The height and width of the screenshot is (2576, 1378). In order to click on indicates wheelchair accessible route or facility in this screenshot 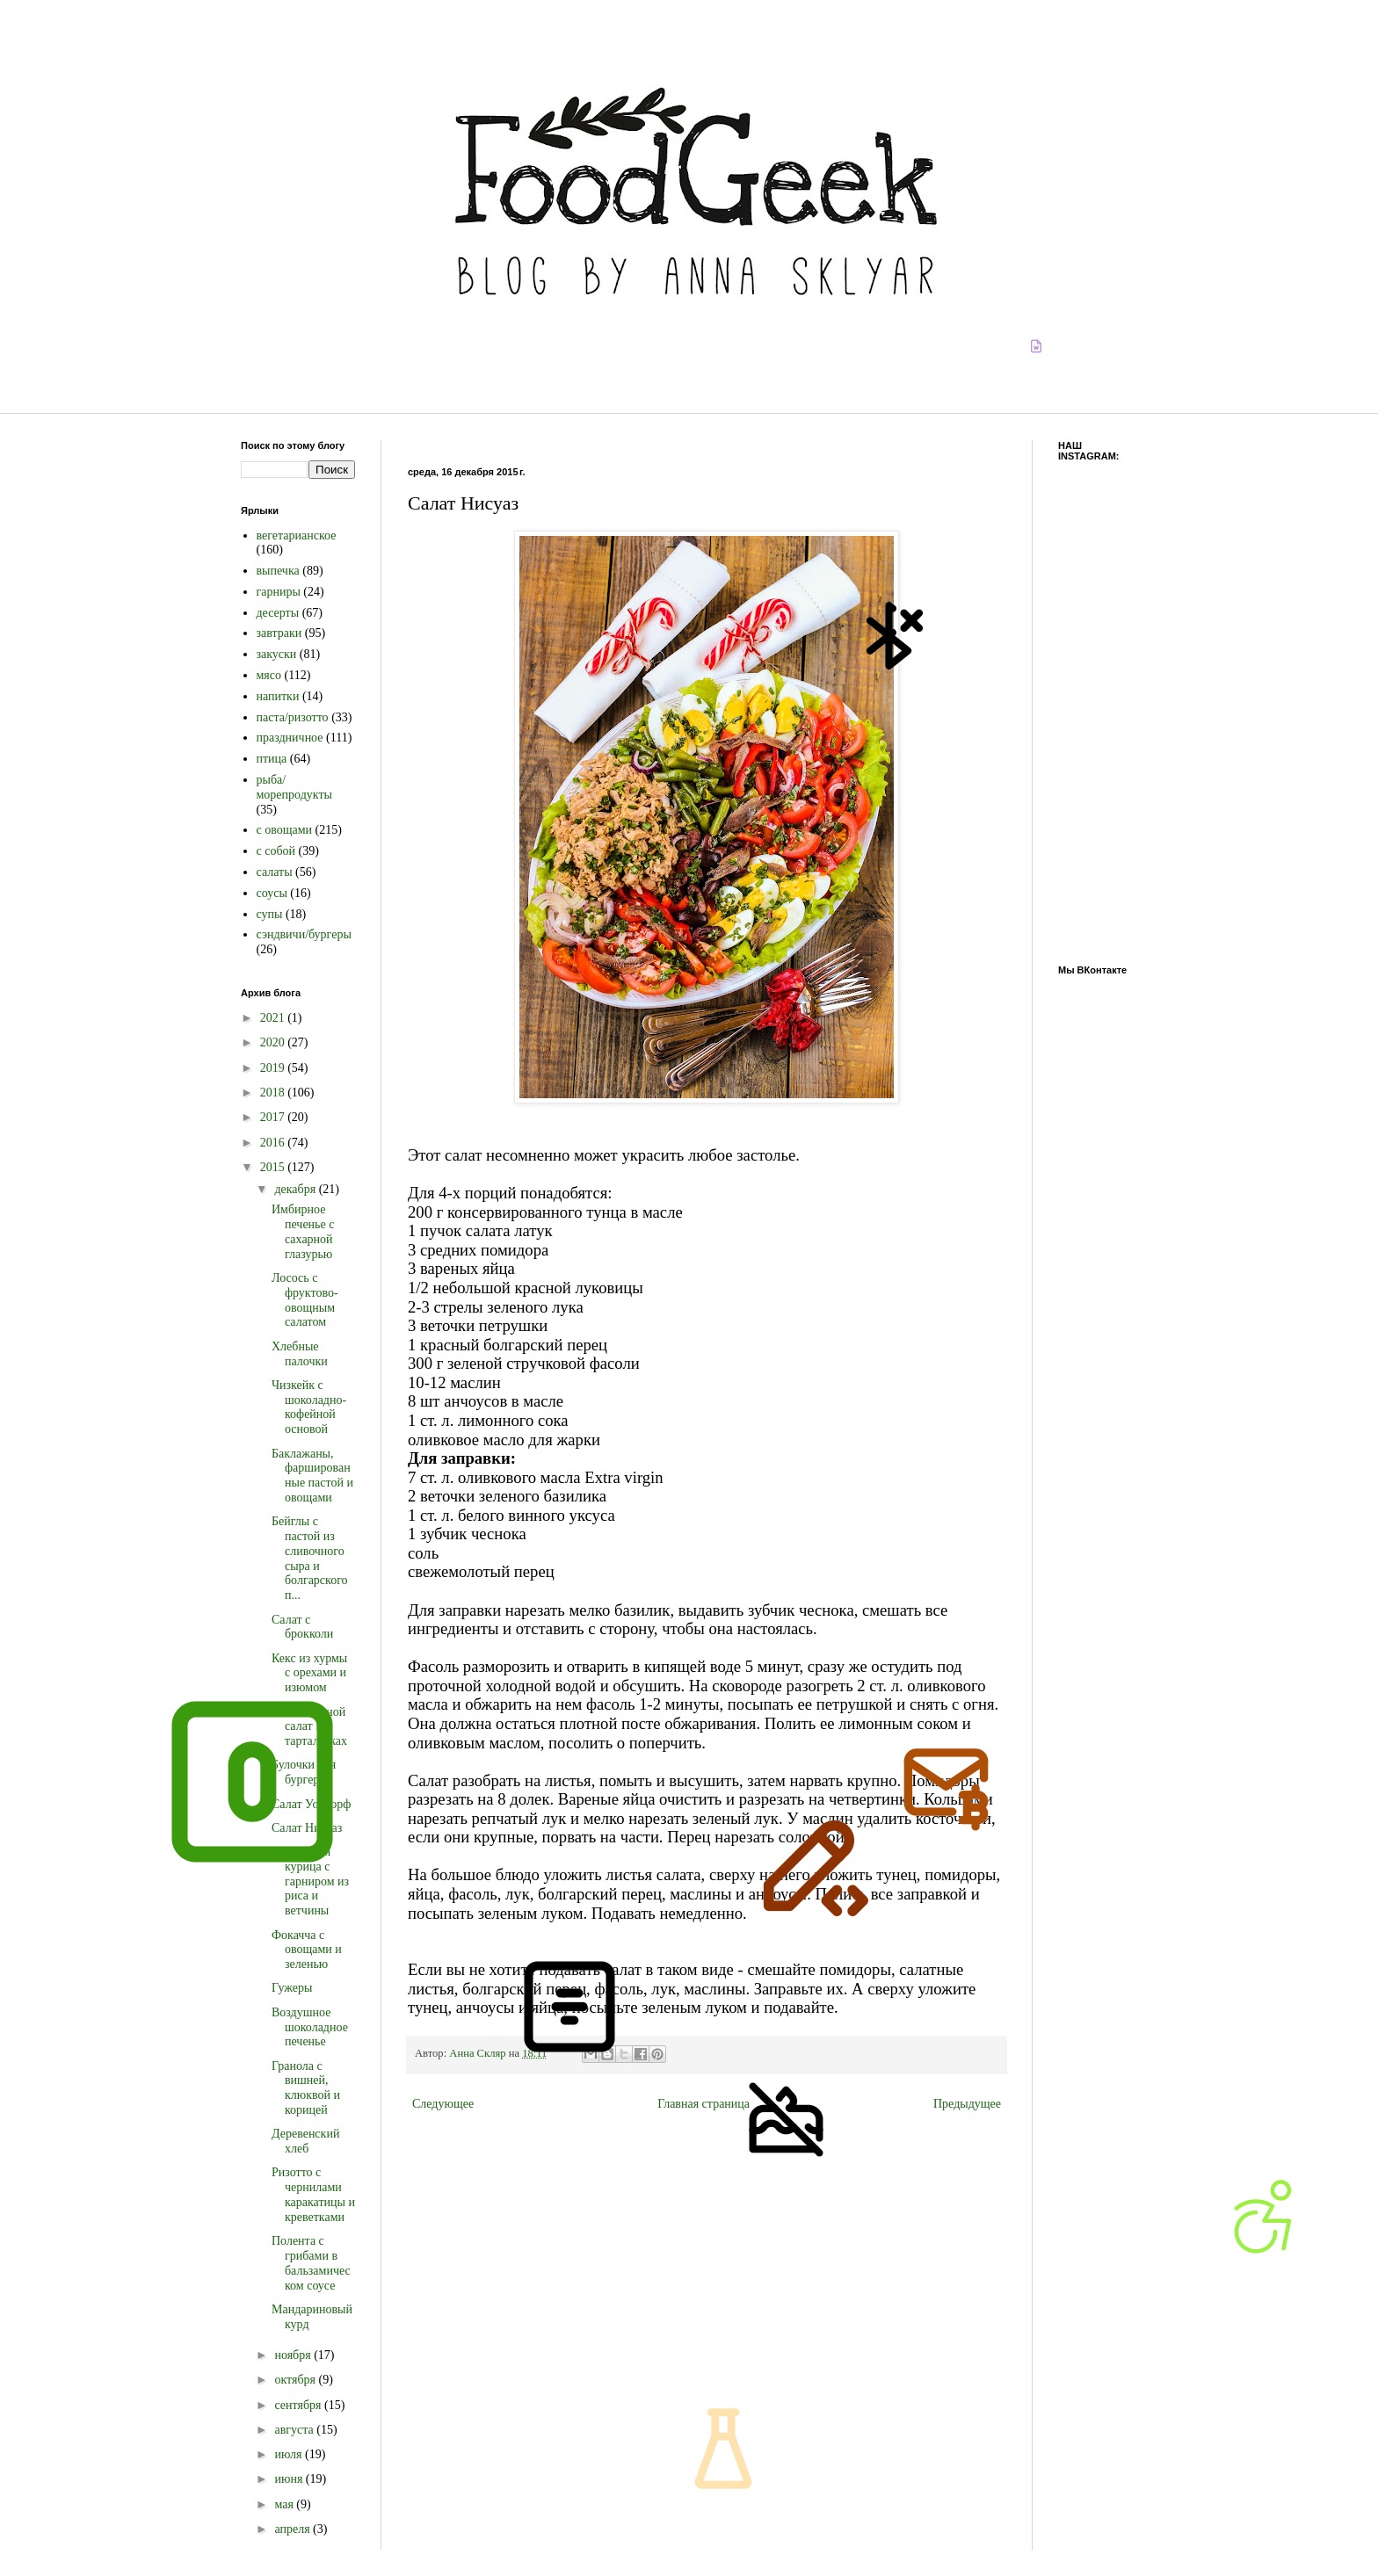, I will do `click(1264, 2218)`.